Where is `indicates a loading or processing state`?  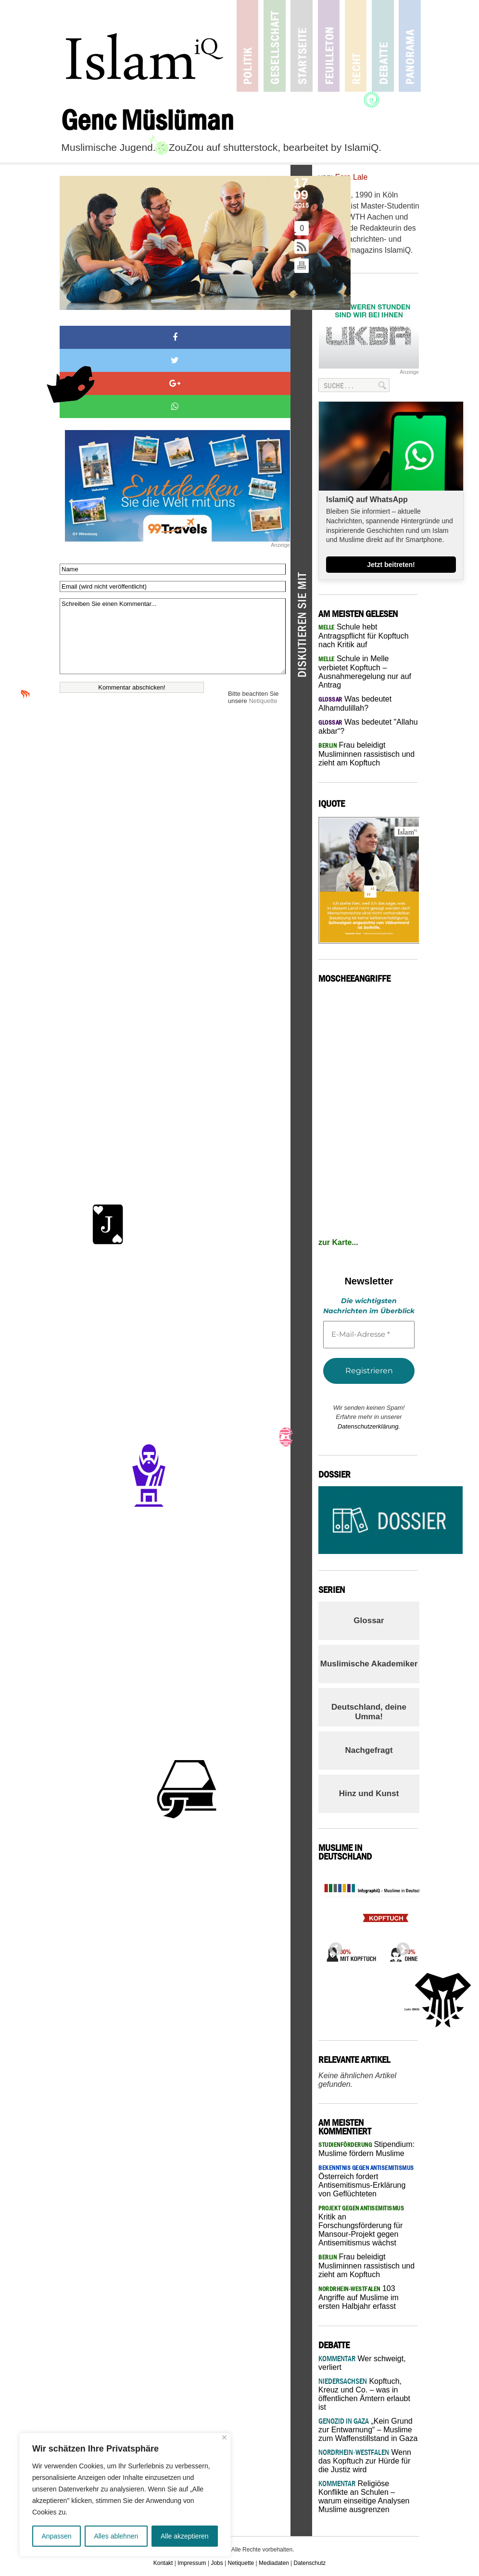
indicates a loading or processing state is located at coordinates (371, 99).